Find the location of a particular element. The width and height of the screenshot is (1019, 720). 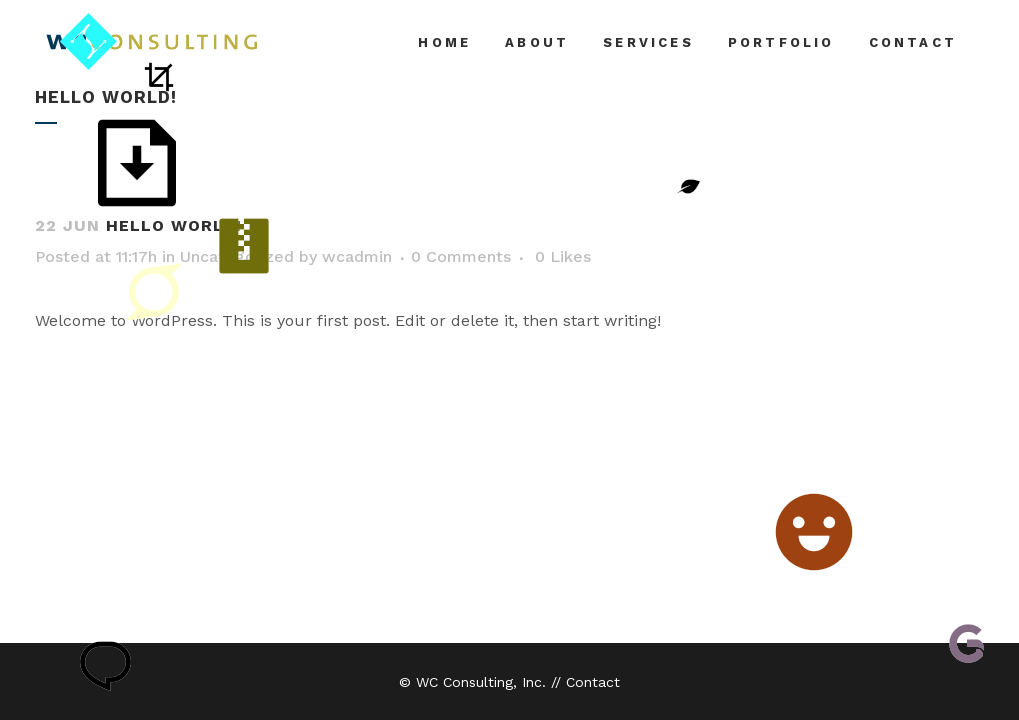

chia network logo is located at coordinates (688, 186).